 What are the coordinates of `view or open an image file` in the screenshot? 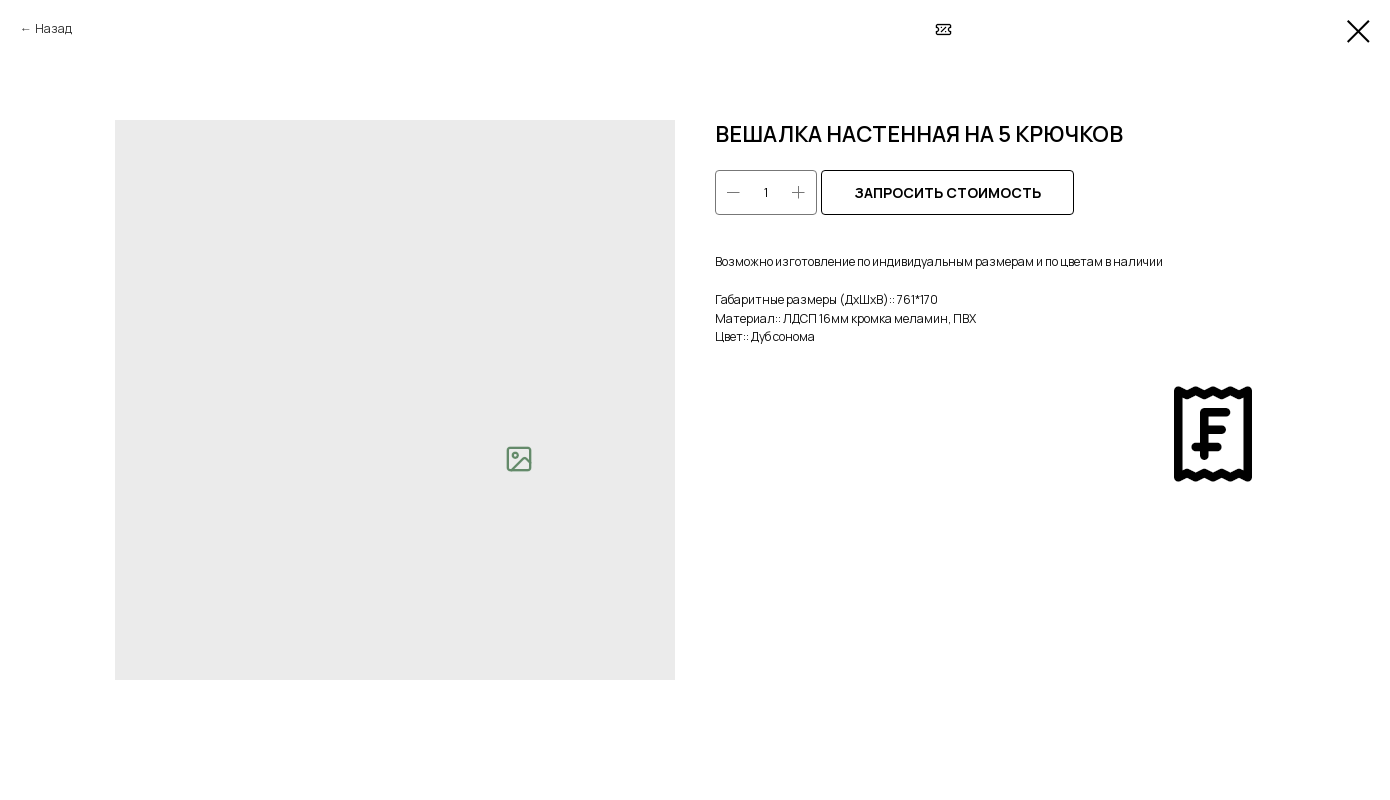 It's located at (519, 459).